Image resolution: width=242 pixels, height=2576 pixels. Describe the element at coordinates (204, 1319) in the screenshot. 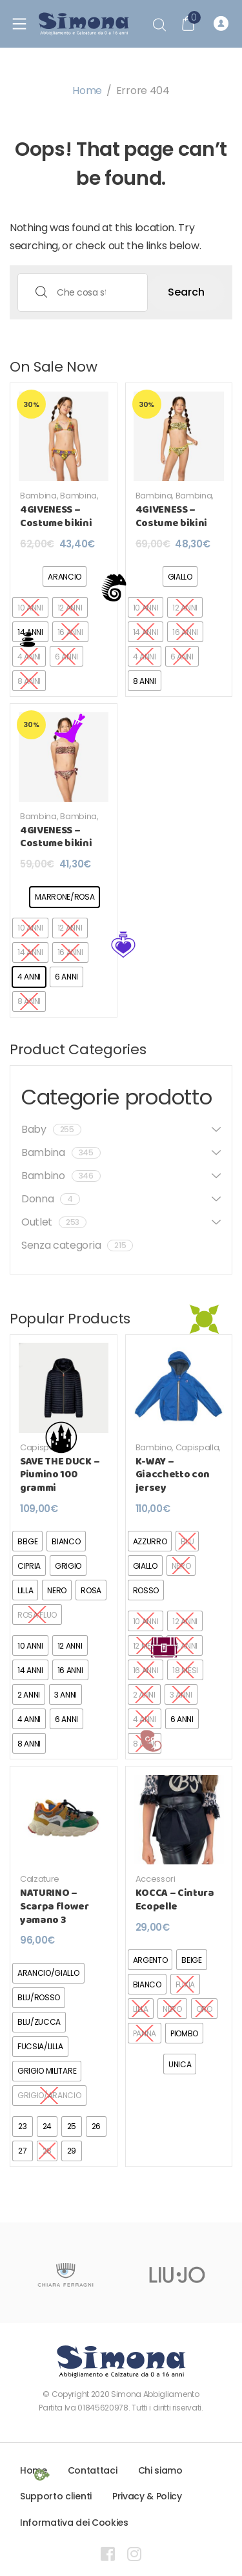

I see `indicates player has reached level four` at that location.